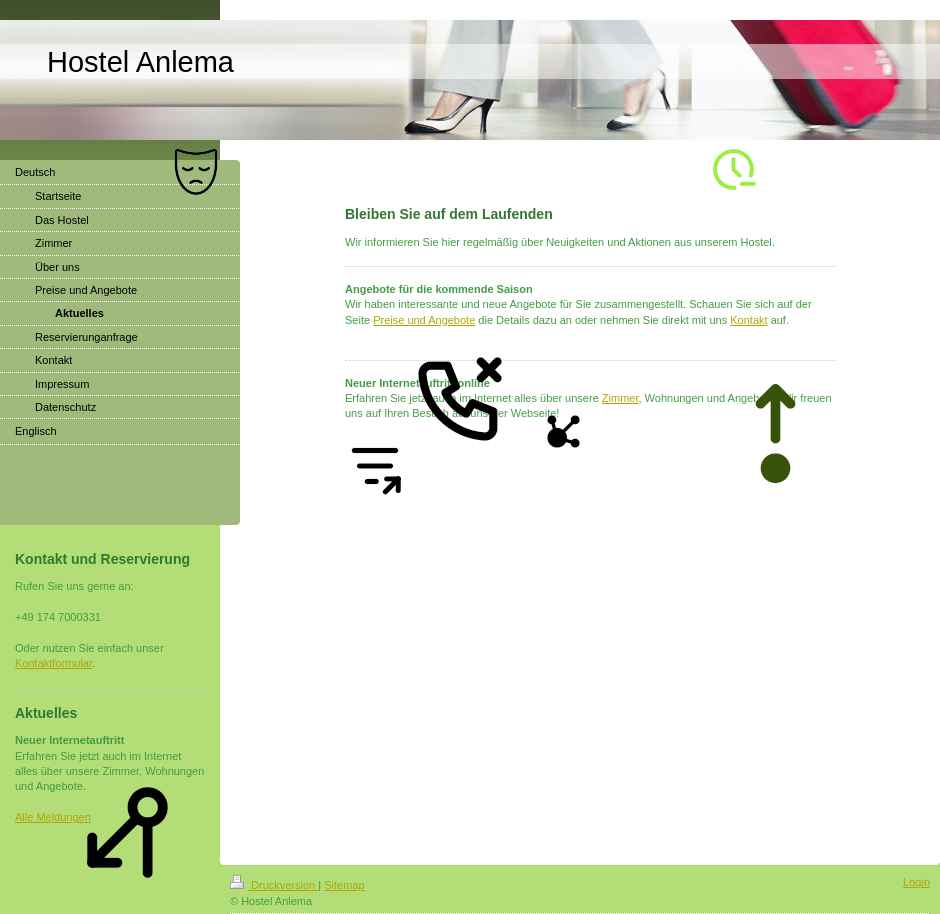 The image size is (940, 914). Describe the element at coordinates (733, 169) in the screenshot. I see `remove time or reduce duration` at that location.